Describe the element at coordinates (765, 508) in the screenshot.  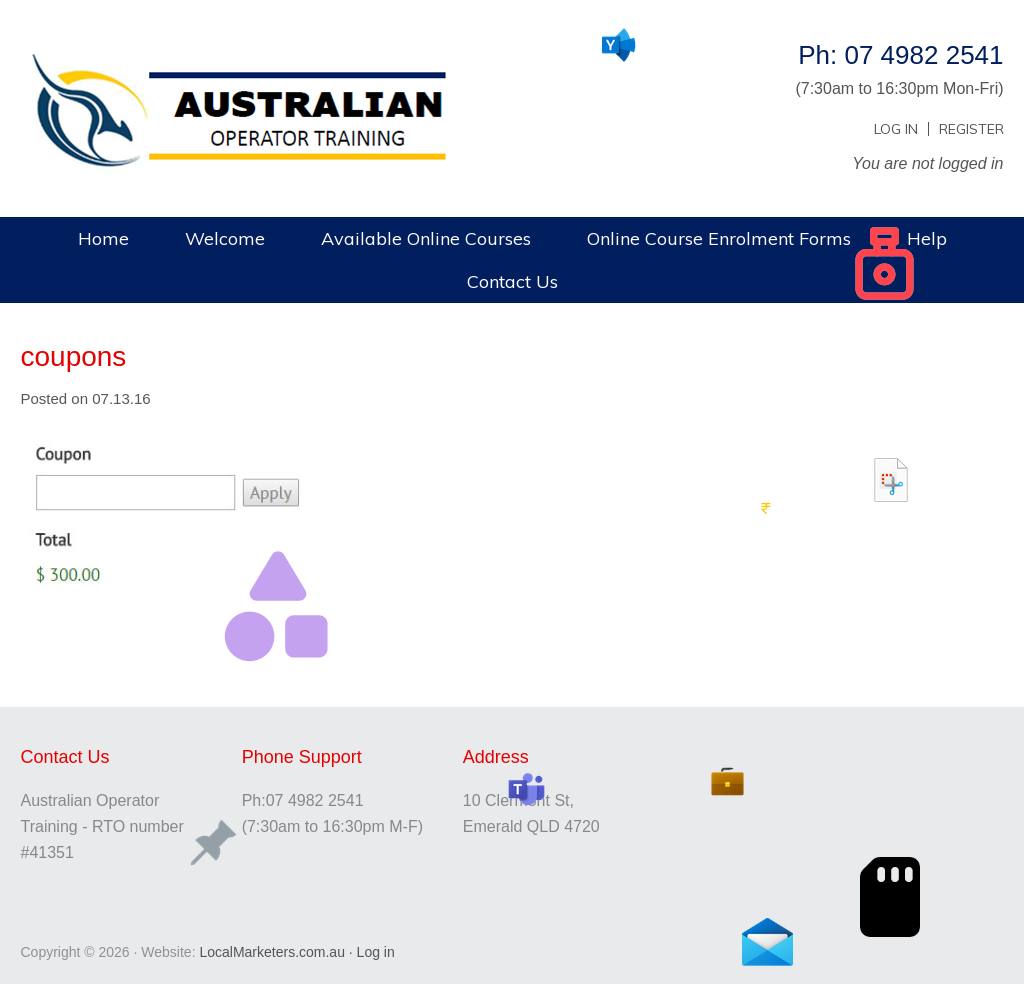
I see `indicates price or payment in Indian rupees` at that location.